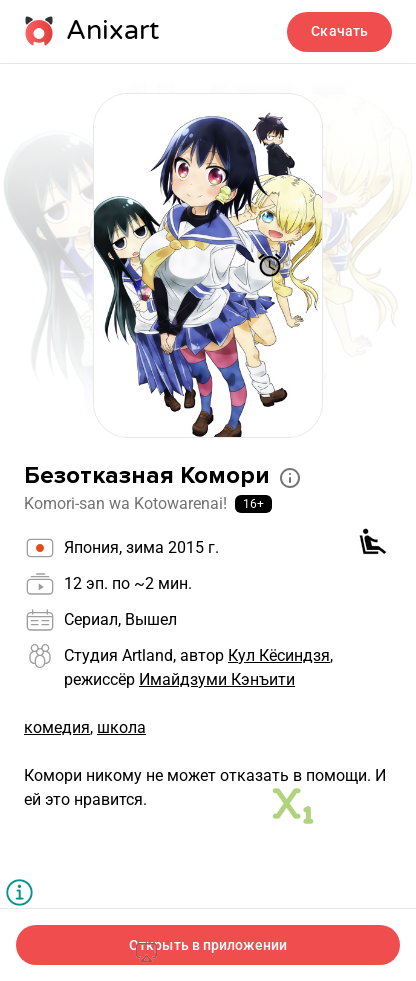  Describe the element at coordinates (20, 893) in the screenshot. I see `view more information or details` at that location.